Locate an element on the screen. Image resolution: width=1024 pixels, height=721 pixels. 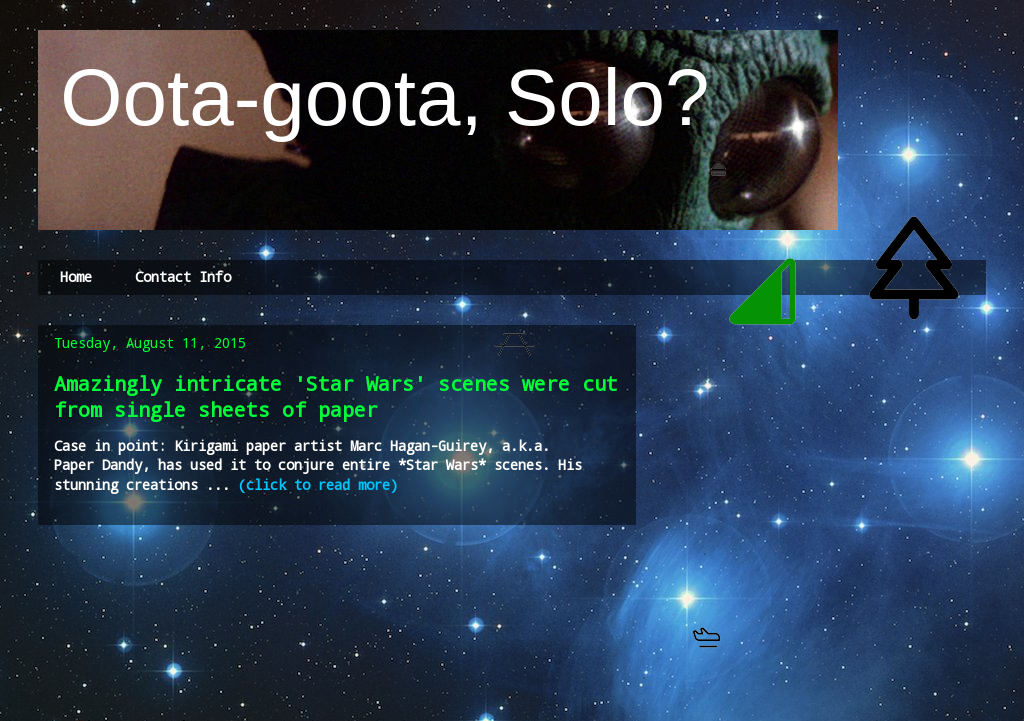
view nearby picnic areas is located at coordinates (514, 344).